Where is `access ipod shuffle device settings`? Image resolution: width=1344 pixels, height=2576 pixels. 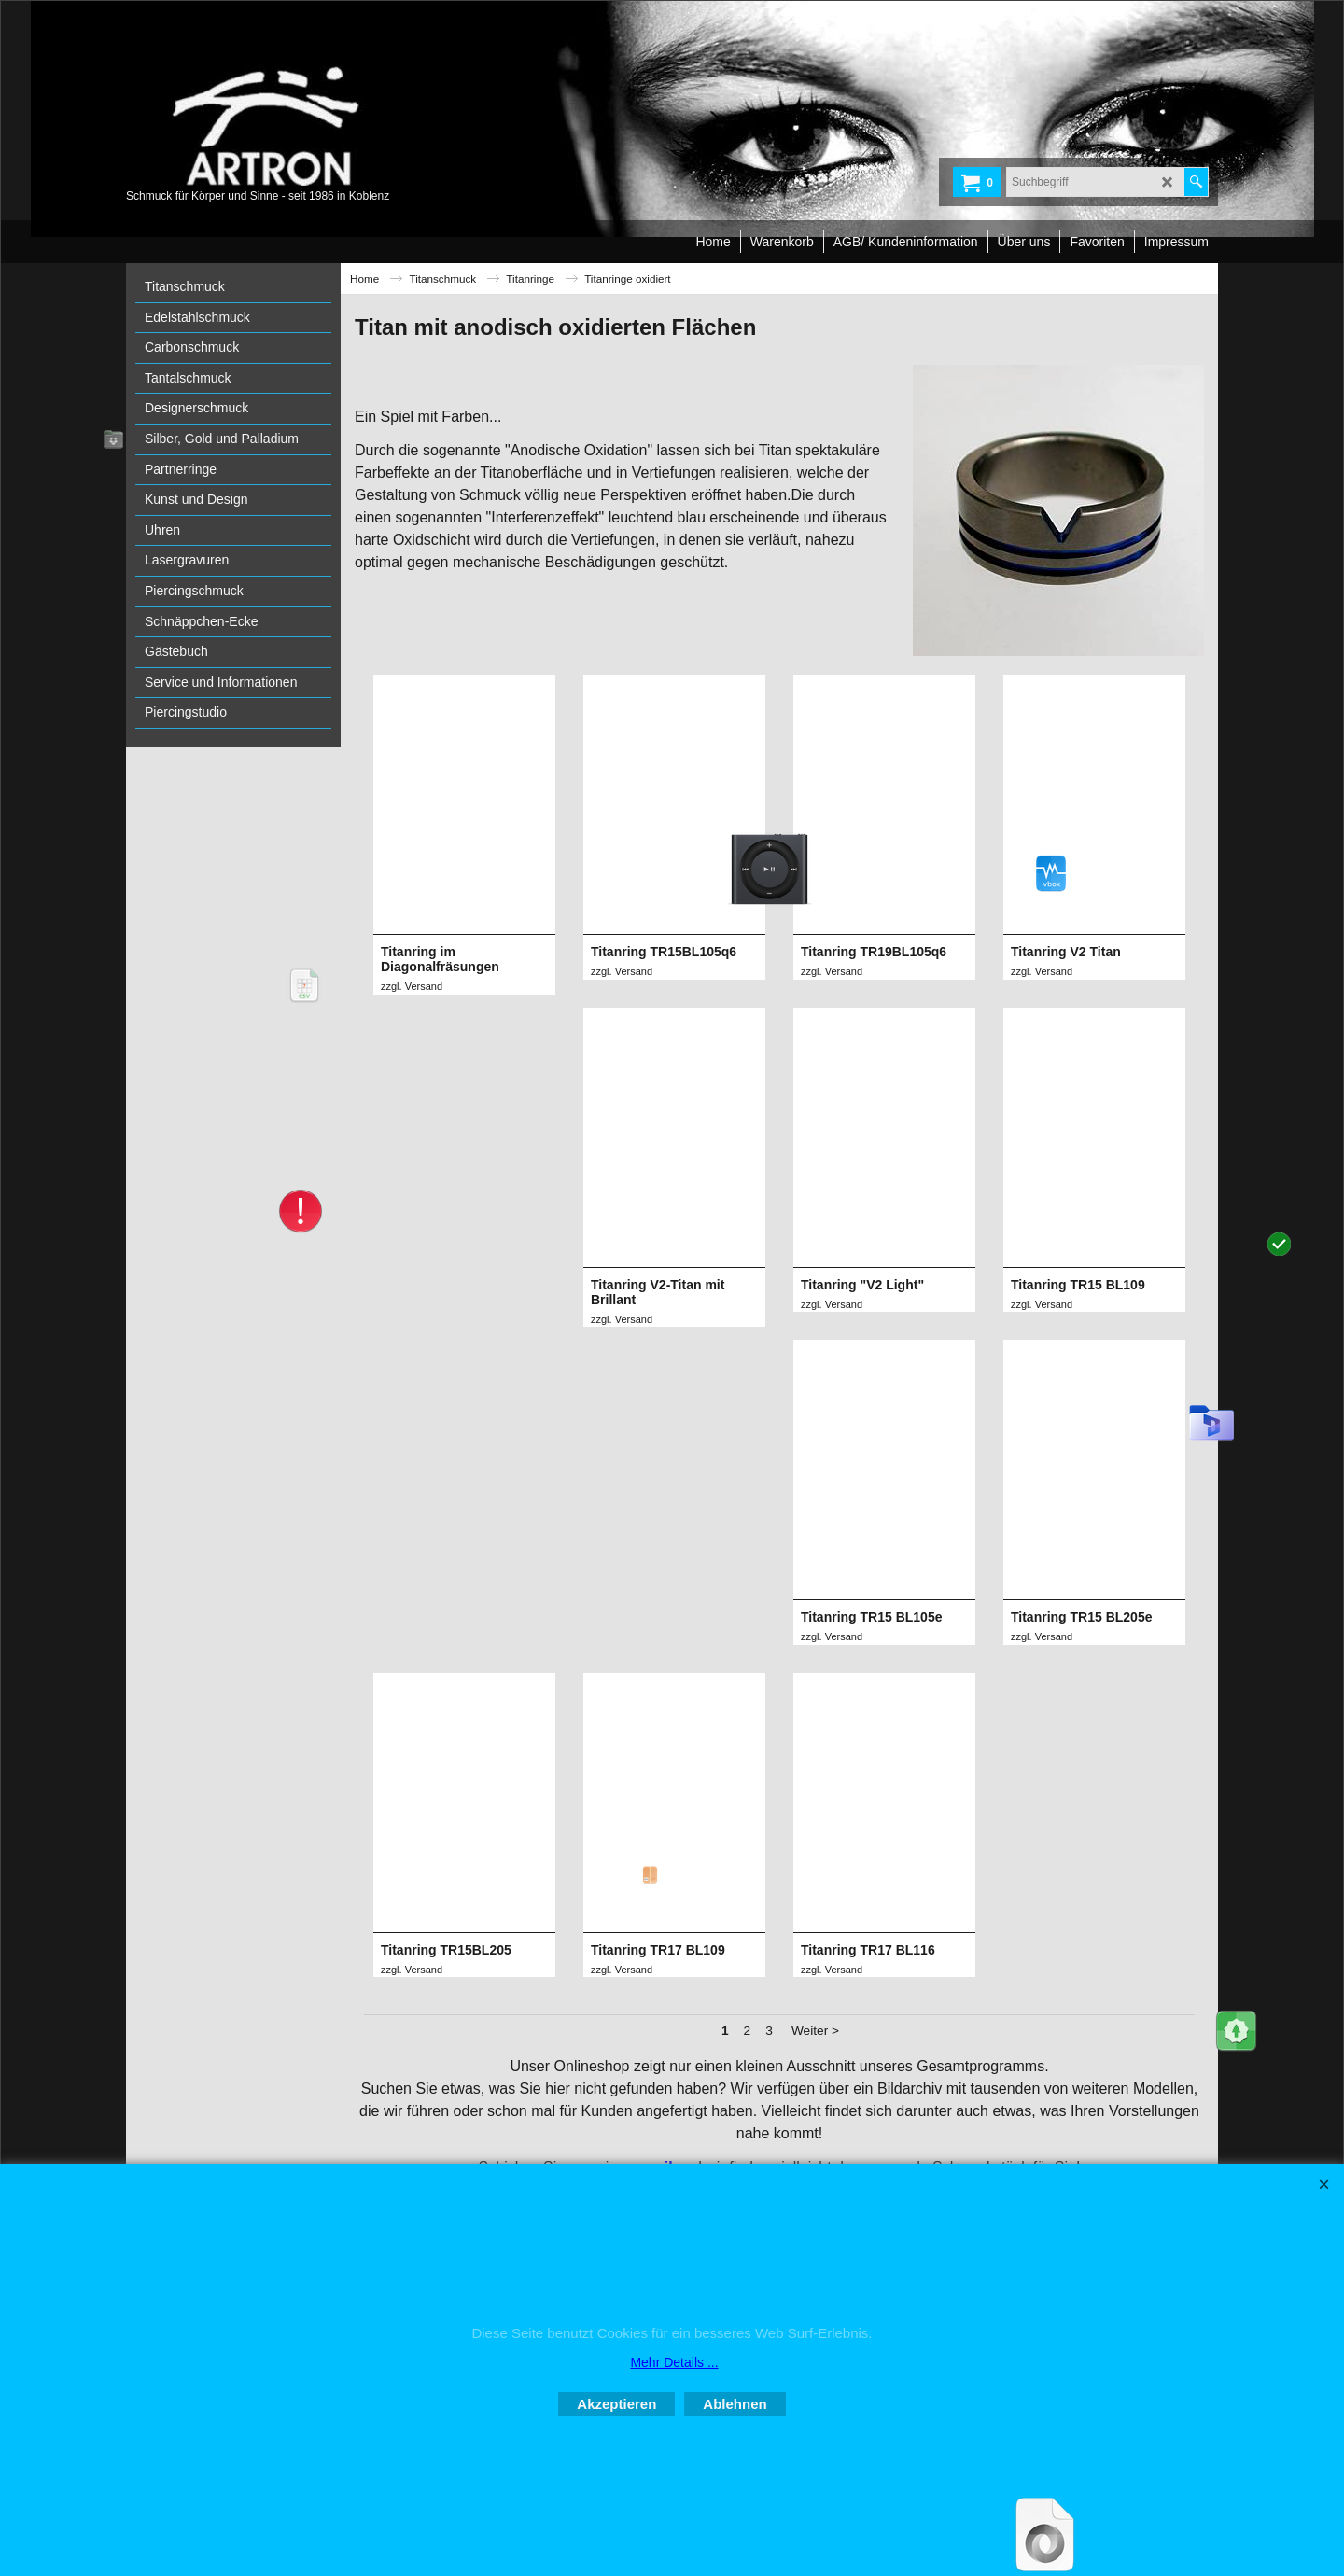 access ipod shuffle device settings is located at coordinates (769, 869).